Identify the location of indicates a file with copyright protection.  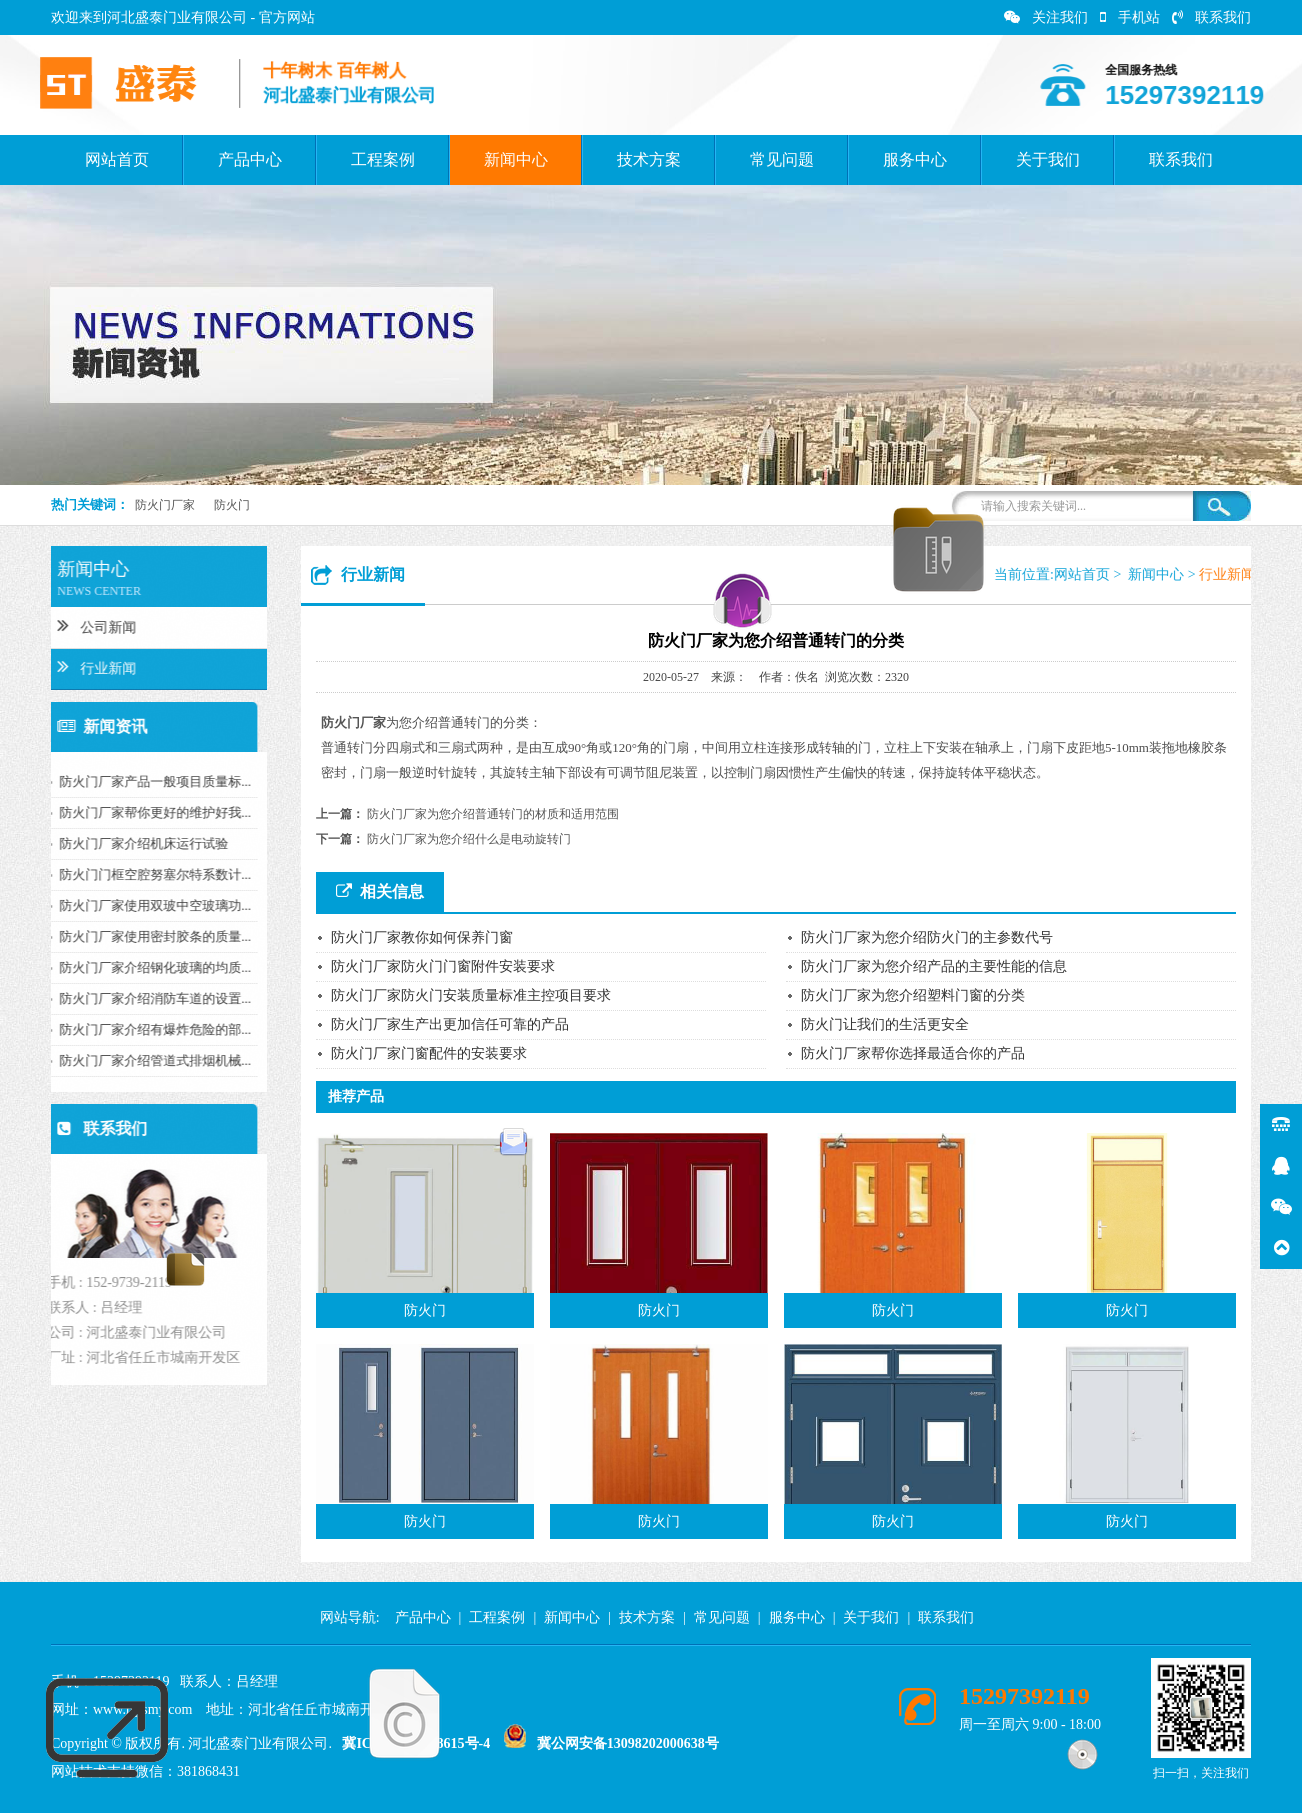
(404, 1713).